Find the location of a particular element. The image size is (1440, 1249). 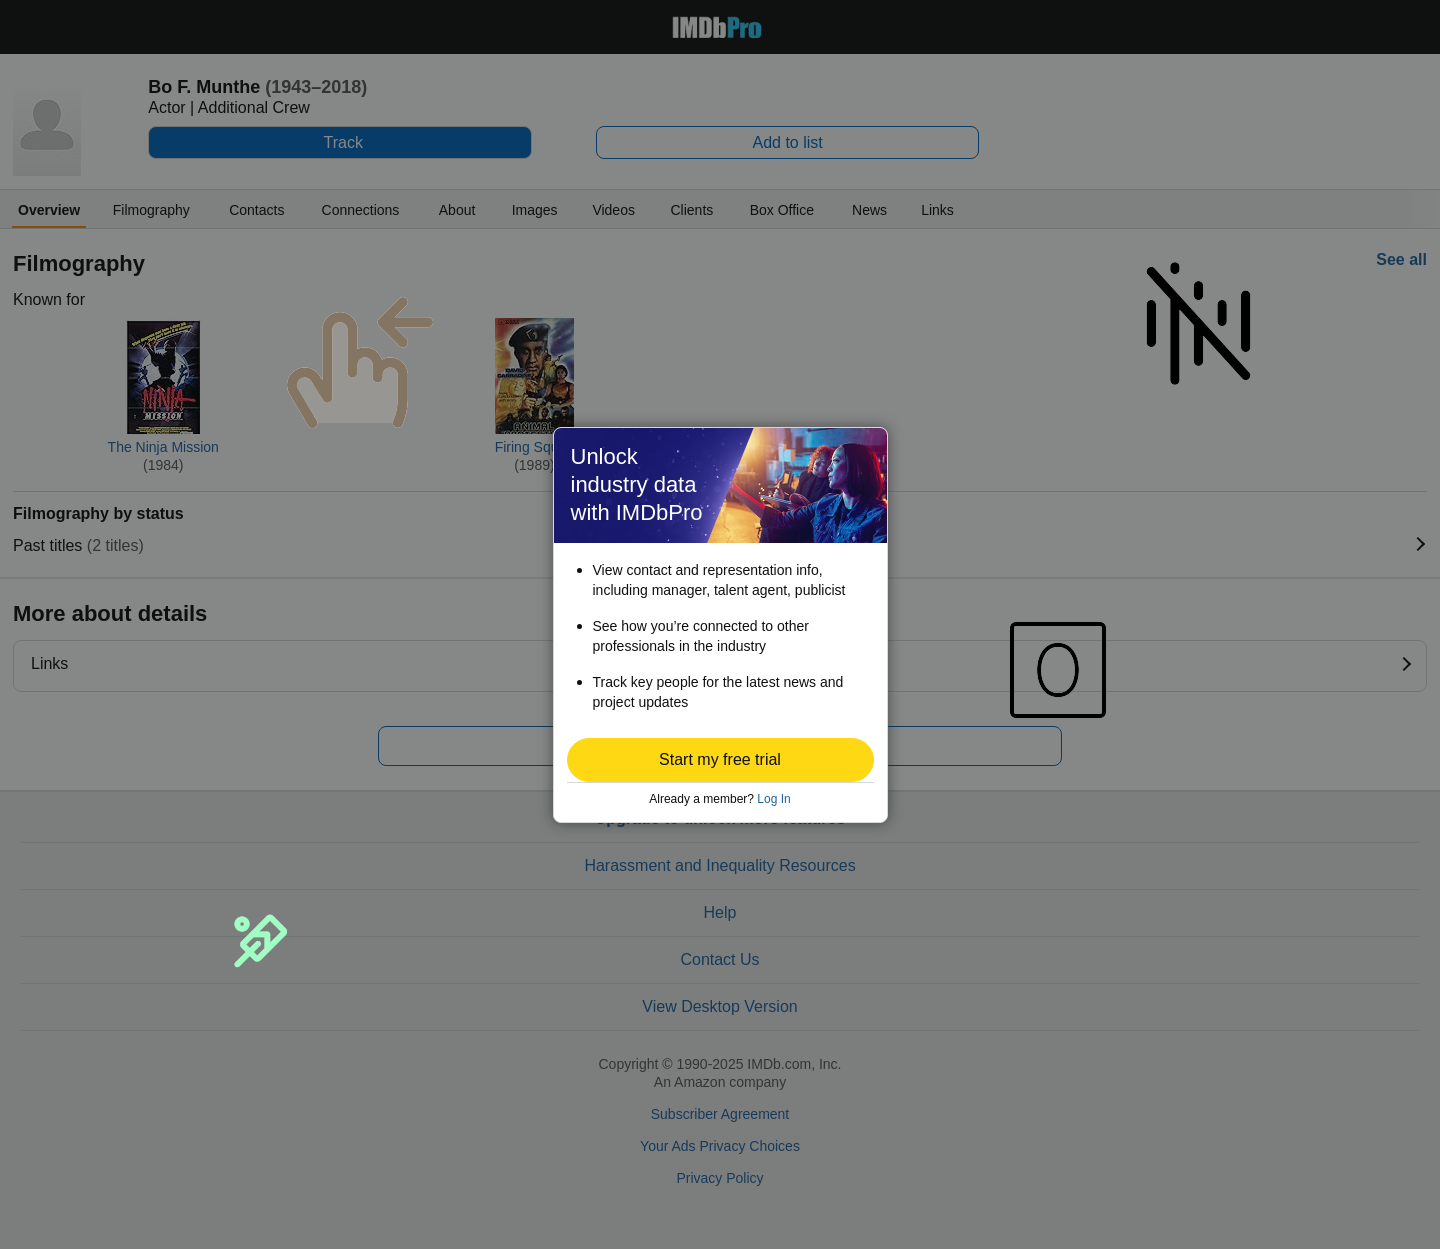

mute or disable audio input is located at coordinates (1198, 323).